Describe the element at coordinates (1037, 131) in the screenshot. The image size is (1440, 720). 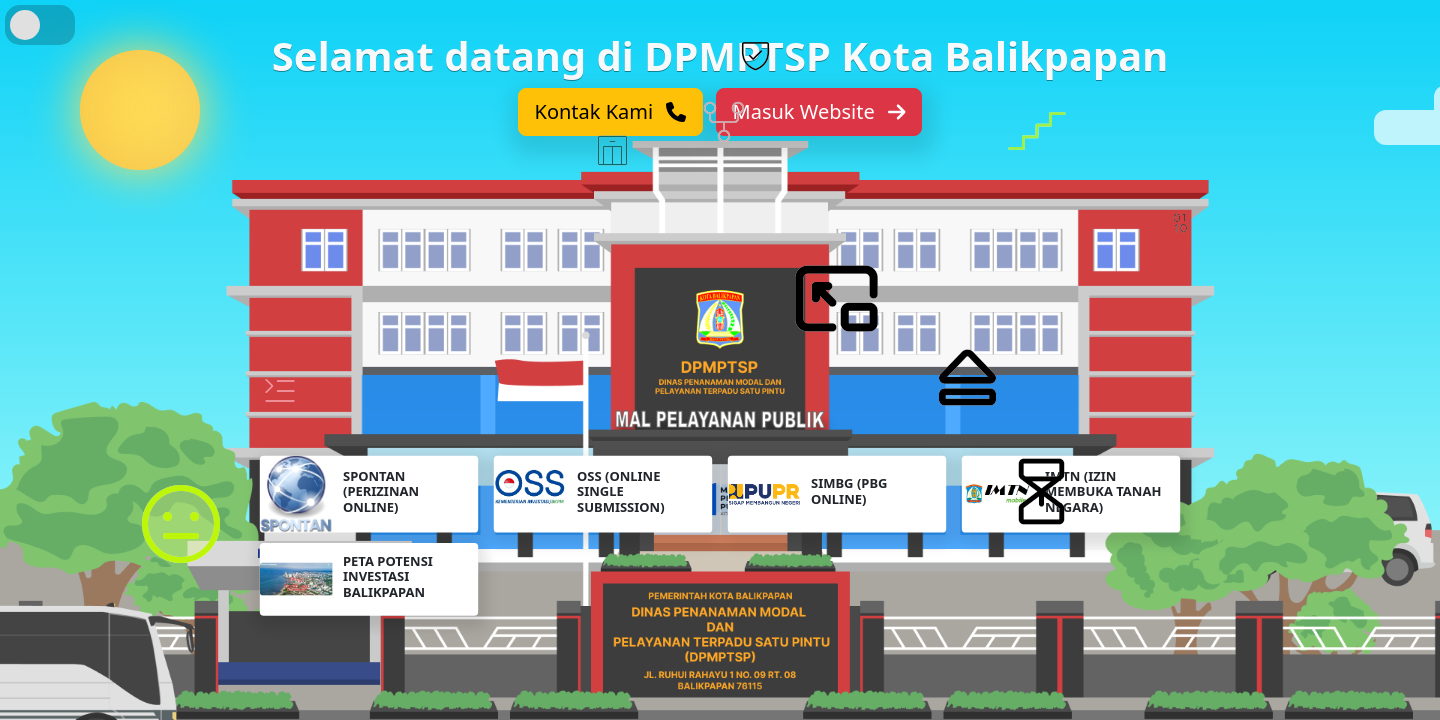
I see `indicates stairs or steps nearby` at that location.